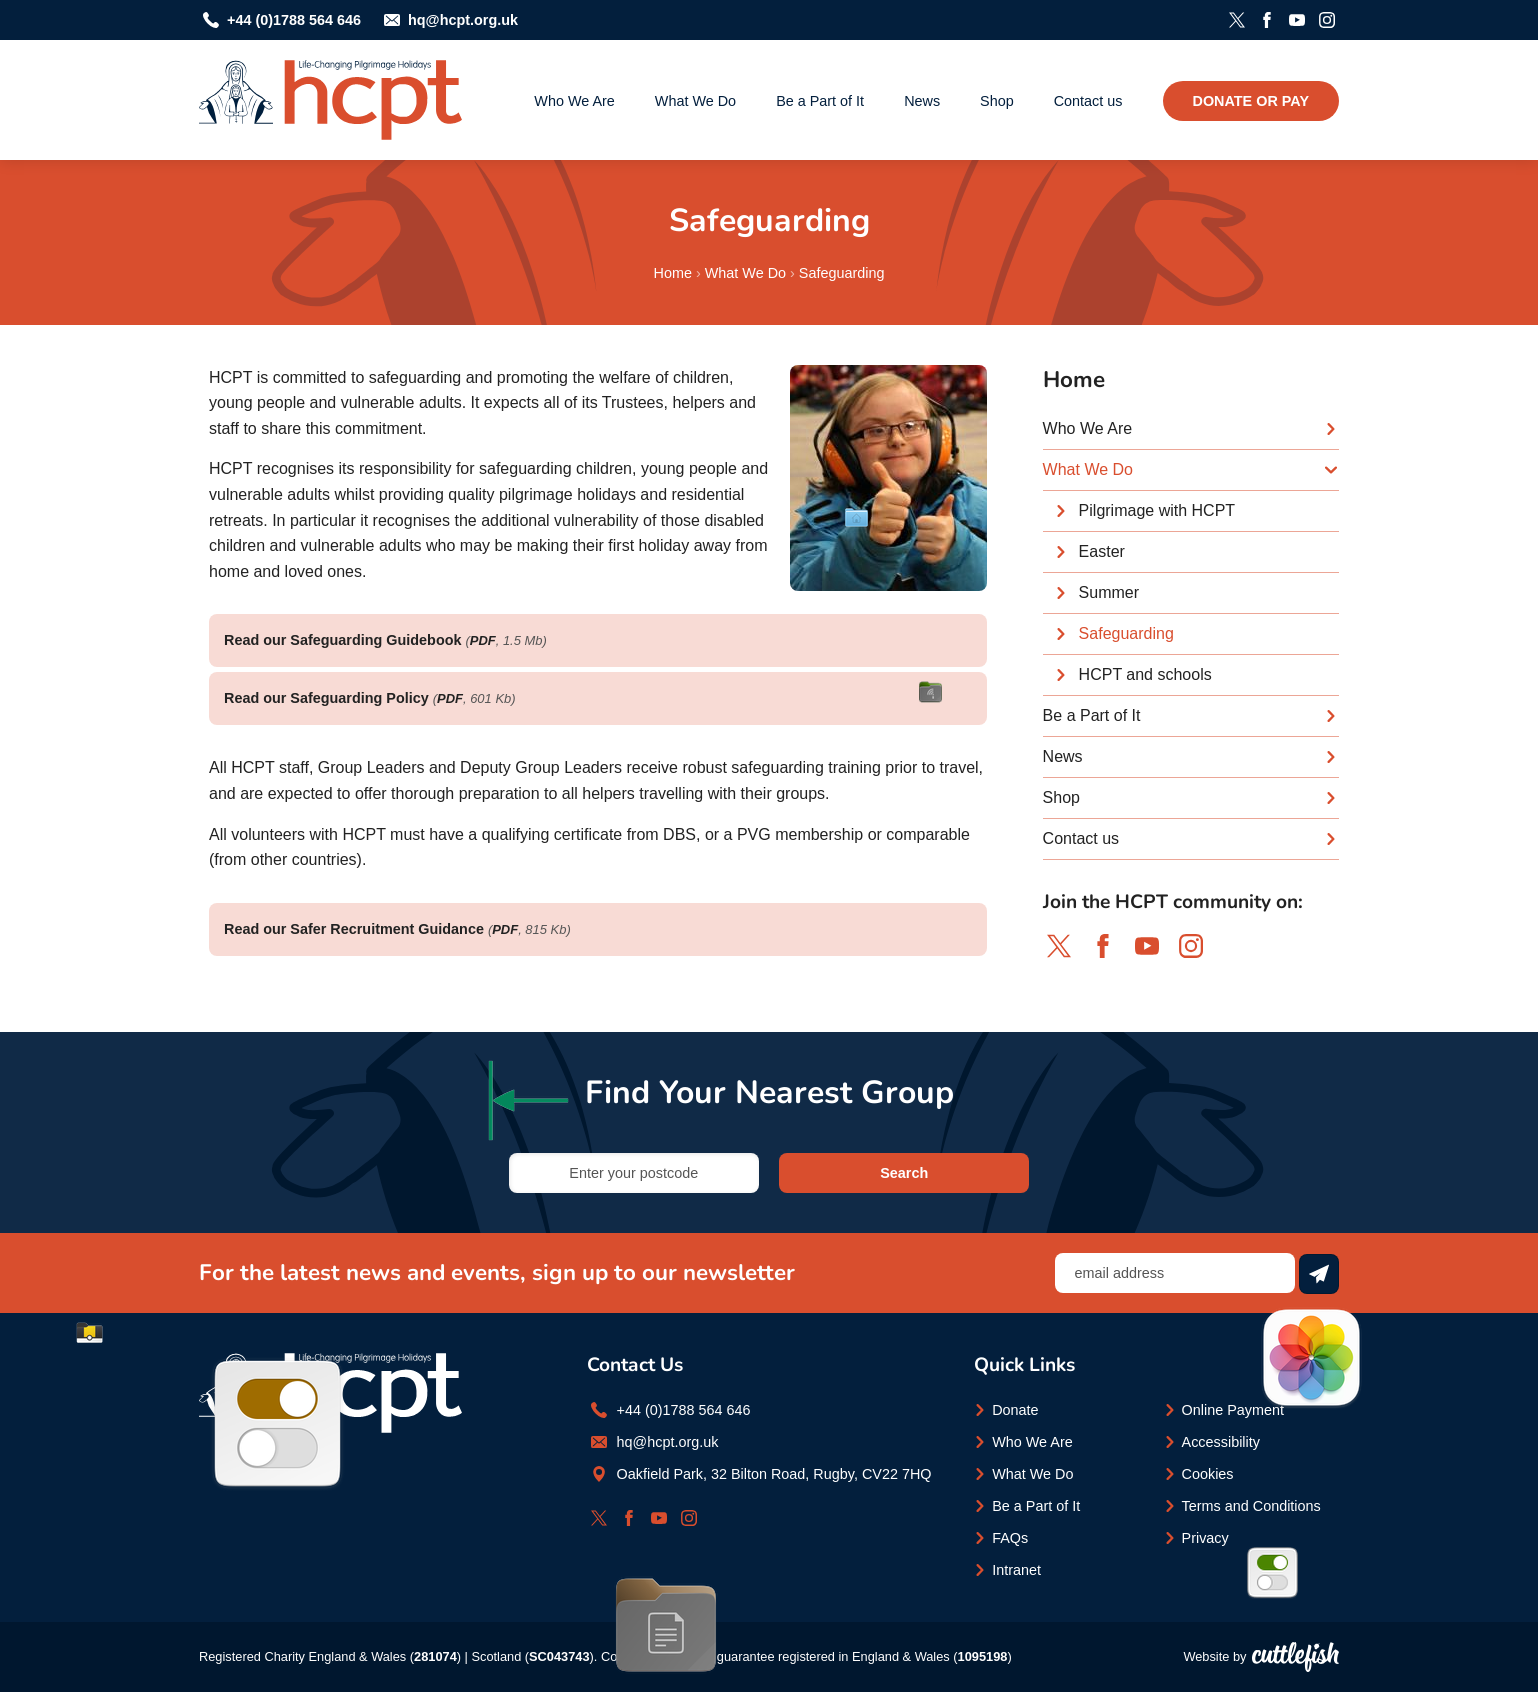 The height and width of the screenshot is (1692, 1538). What do you see at coordinates (856, 517) in the screenshot?
I see `open your home folder` at bounding box center [856, 517].